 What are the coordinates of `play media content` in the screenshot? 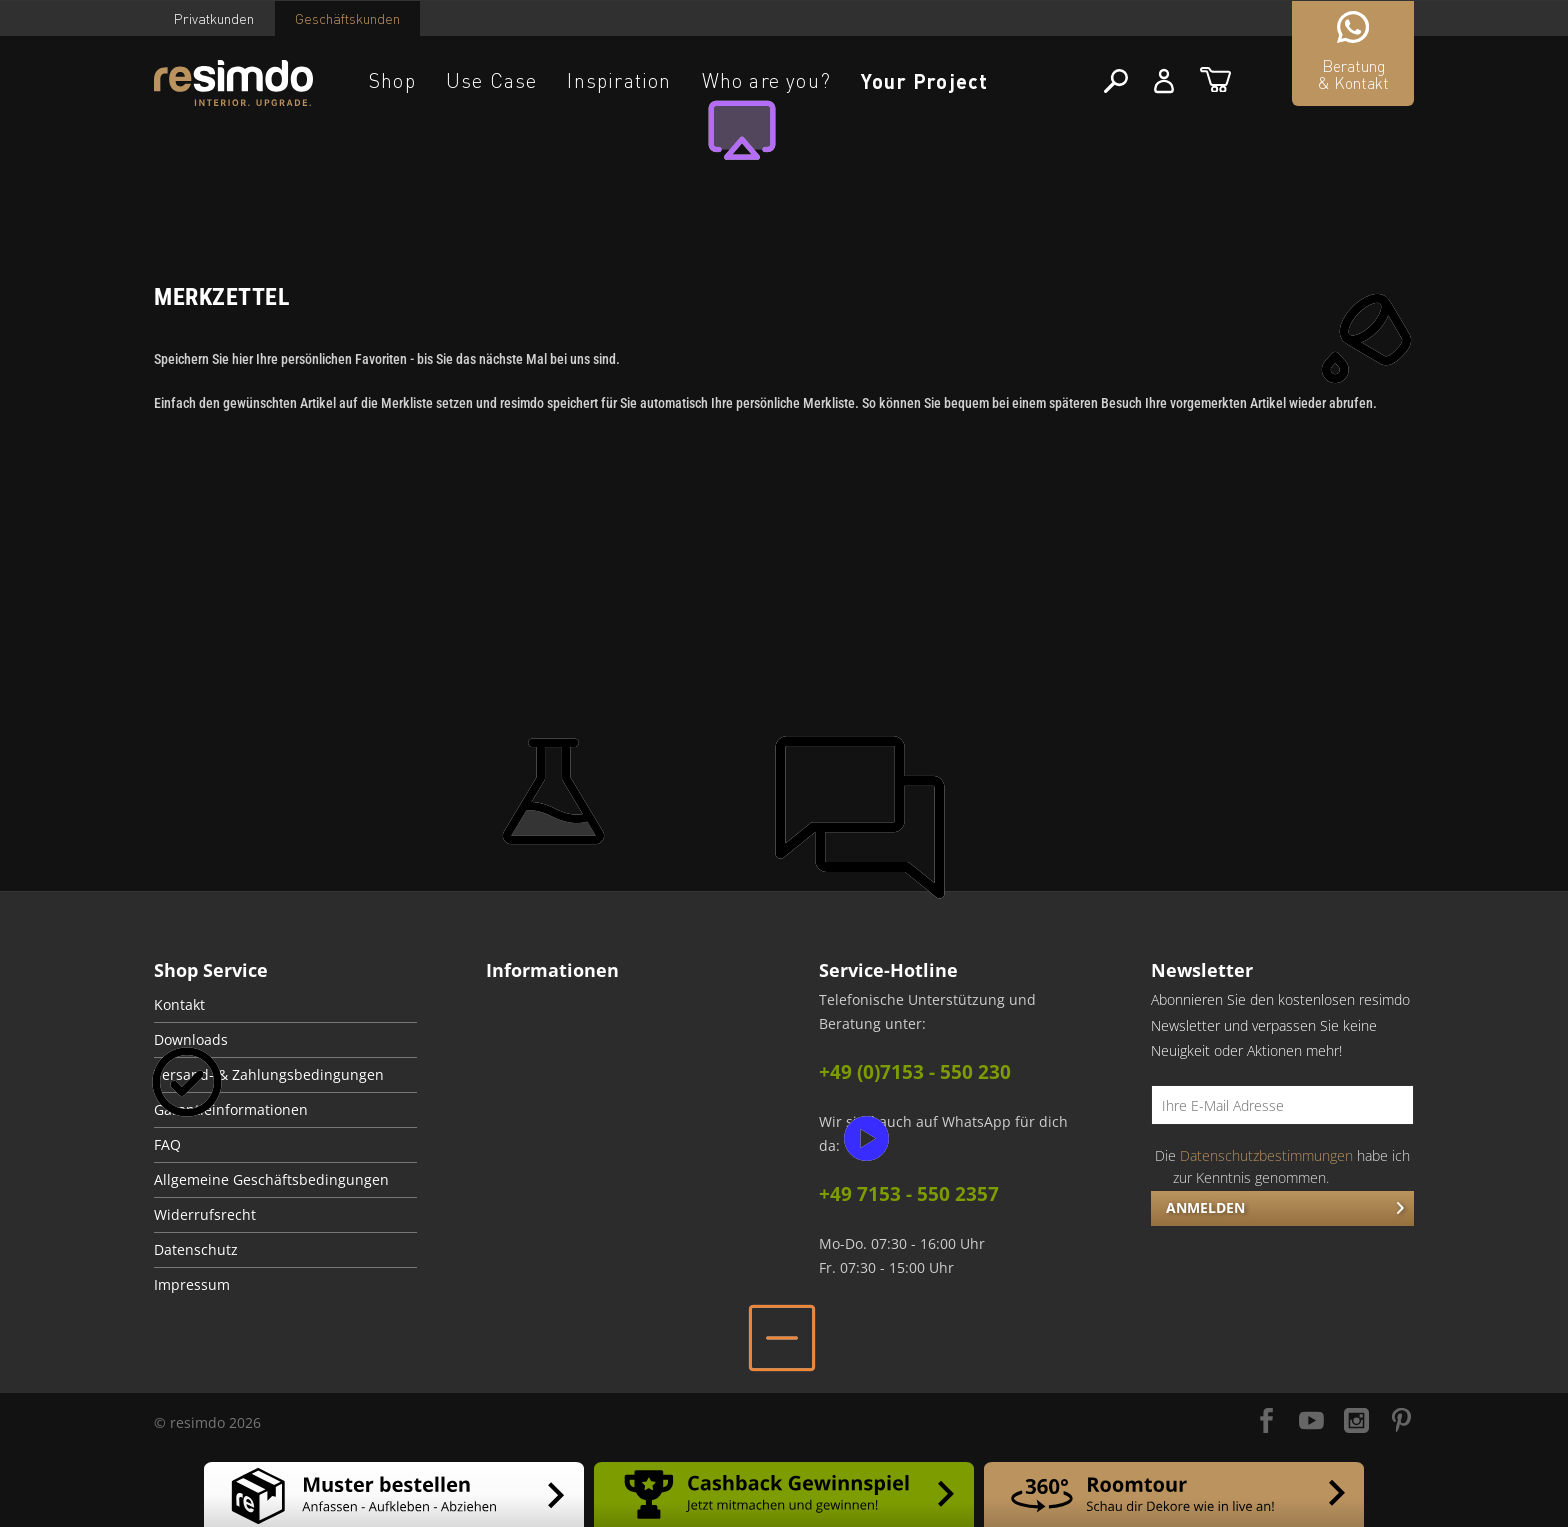 It's located at (866, 1138).